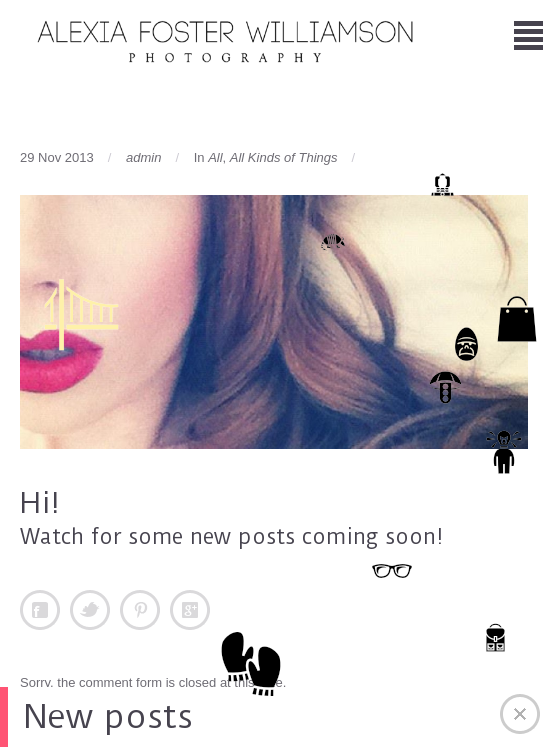 This screenshot has width=548, height=747. What do you see at coordinates (392, 571) in the screenshot?
I see `toggle cool or casual style for avatar` at bounding box center [392, 571].